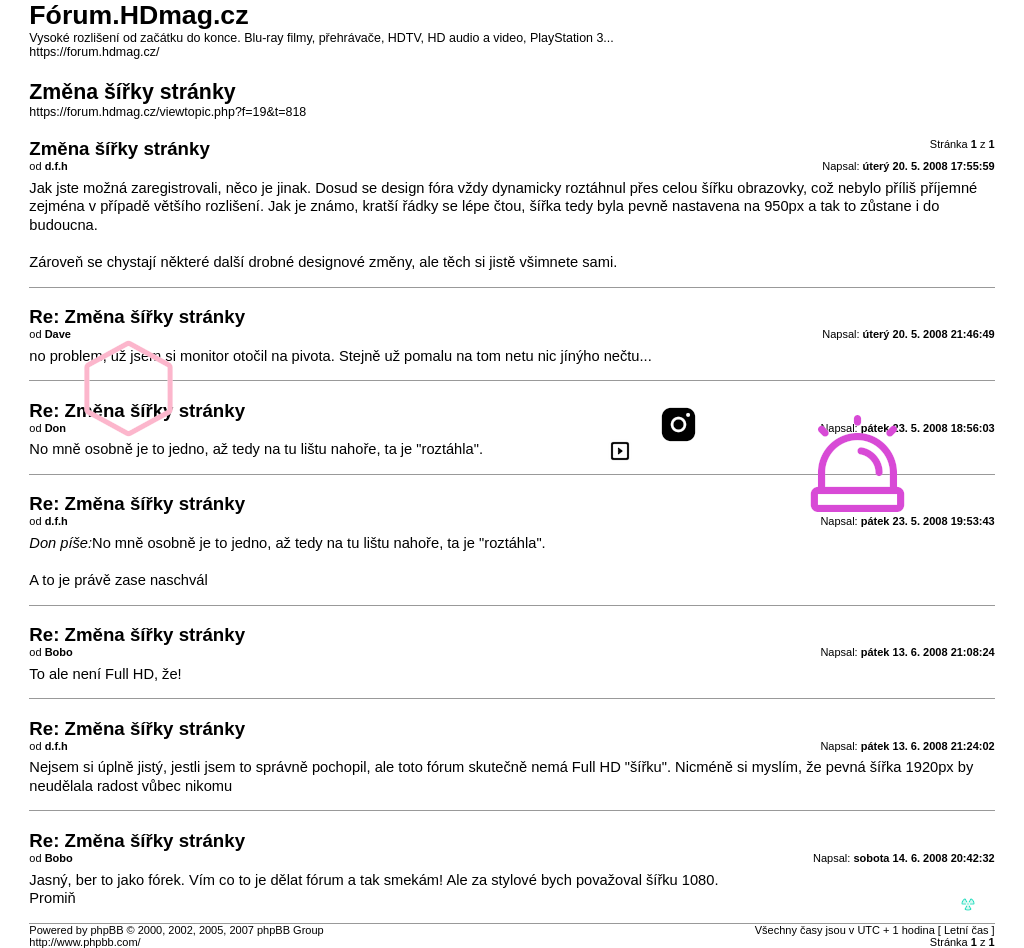 Image resolution: width=1024 pixels, height=948 pixels. Describe the element at coordinates (620, 451) in the screenshot. I see `start a slideshow presentation` at that location.